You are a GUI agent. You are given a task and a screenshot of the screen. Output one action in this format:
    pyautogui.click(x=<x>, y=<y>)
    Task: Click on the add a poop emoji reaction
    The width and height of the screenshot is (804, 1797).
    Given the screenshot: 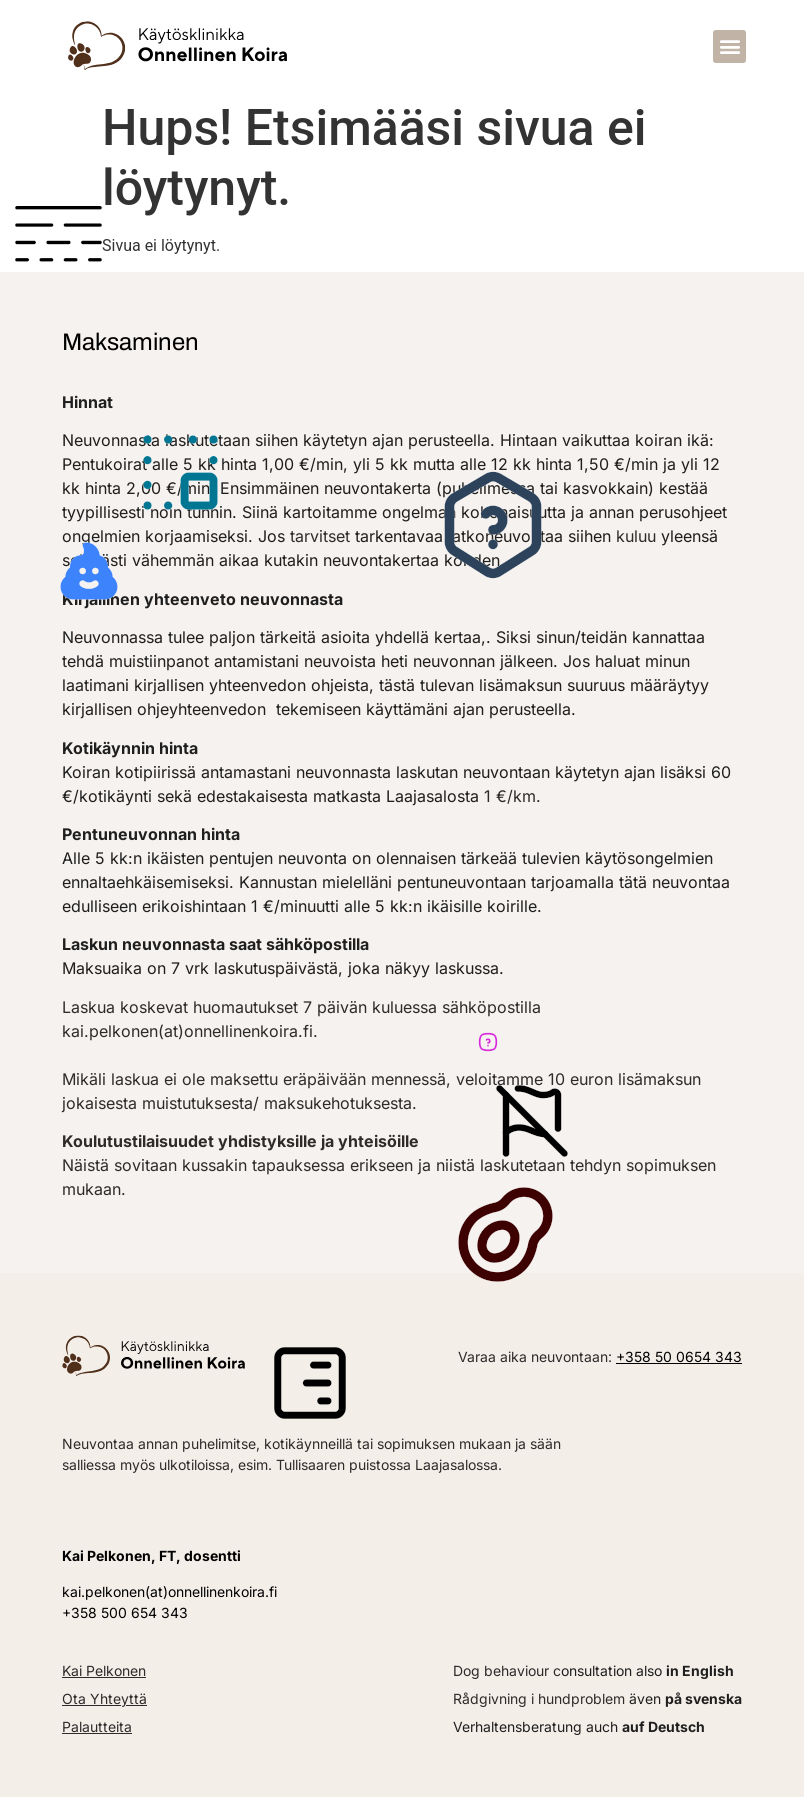 What is the action you would take?
    pyautogui.click(x=89, y=571)
    